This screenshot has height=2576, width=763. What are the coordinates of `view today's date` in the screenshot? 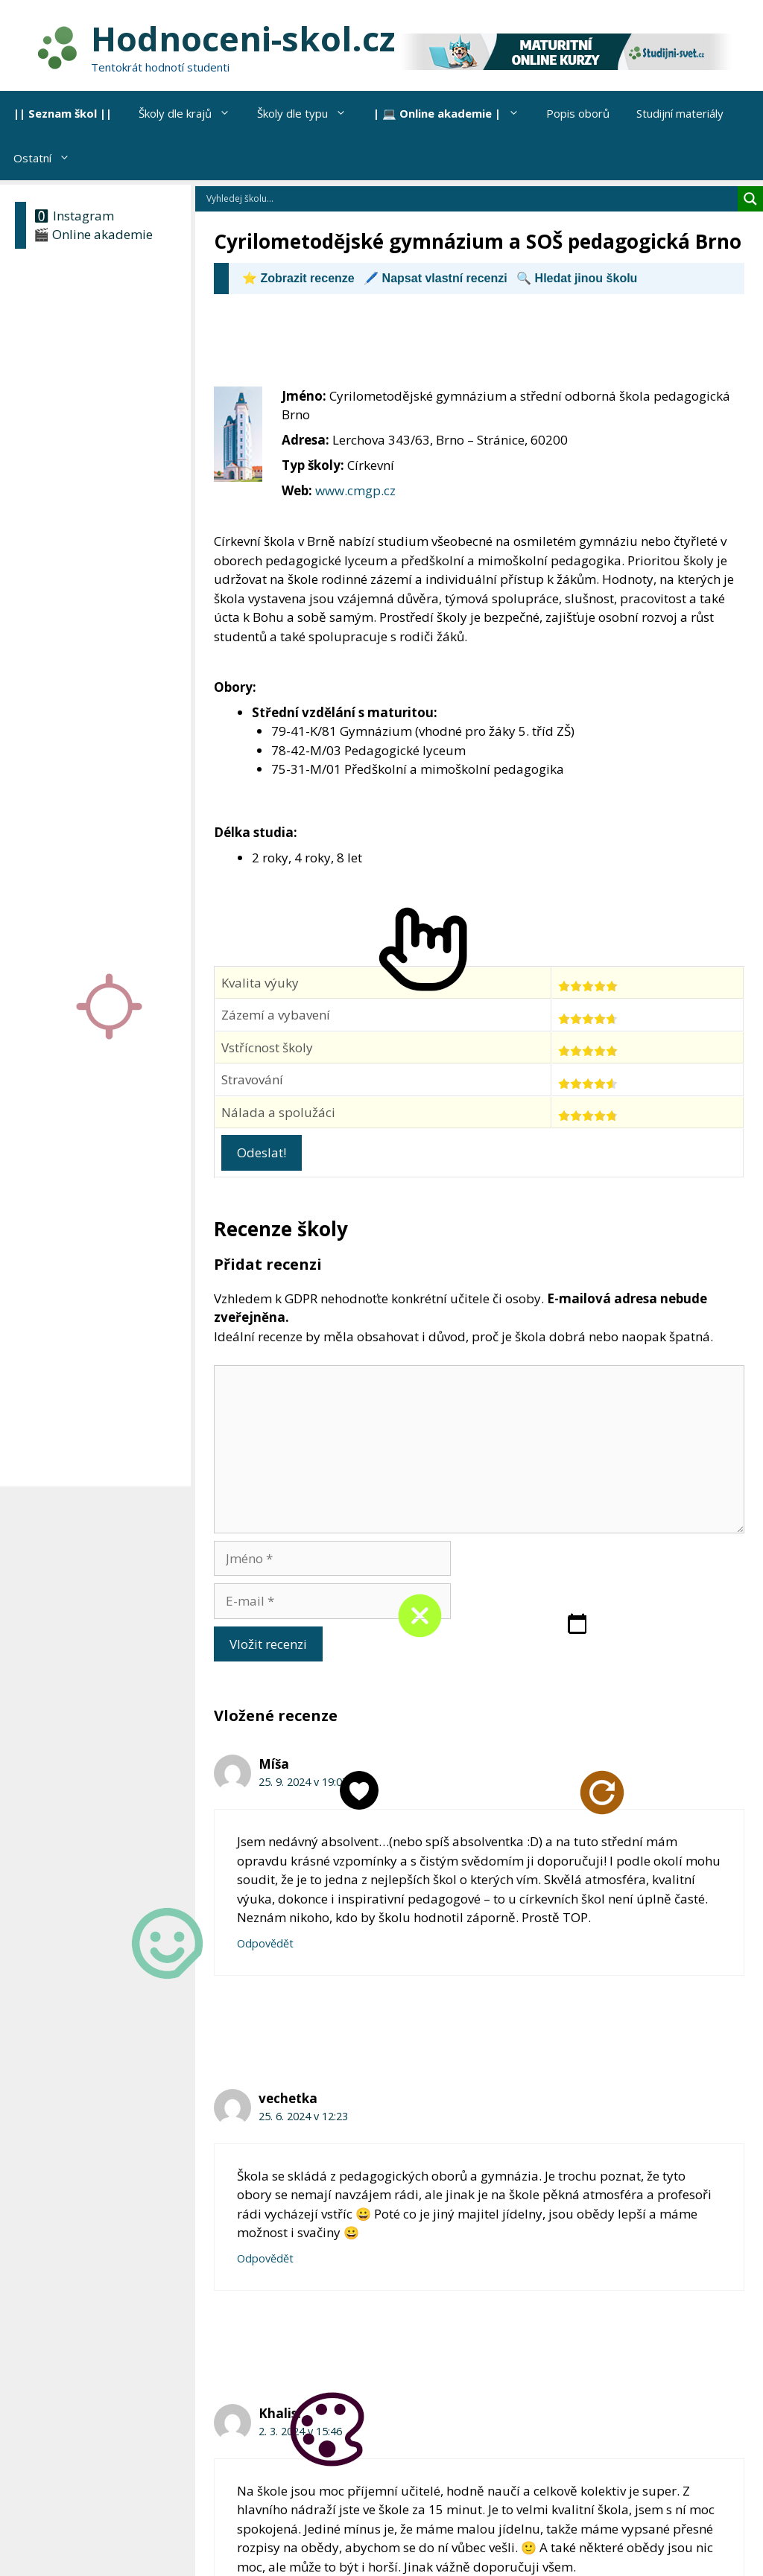 It's located at (577, 1623).